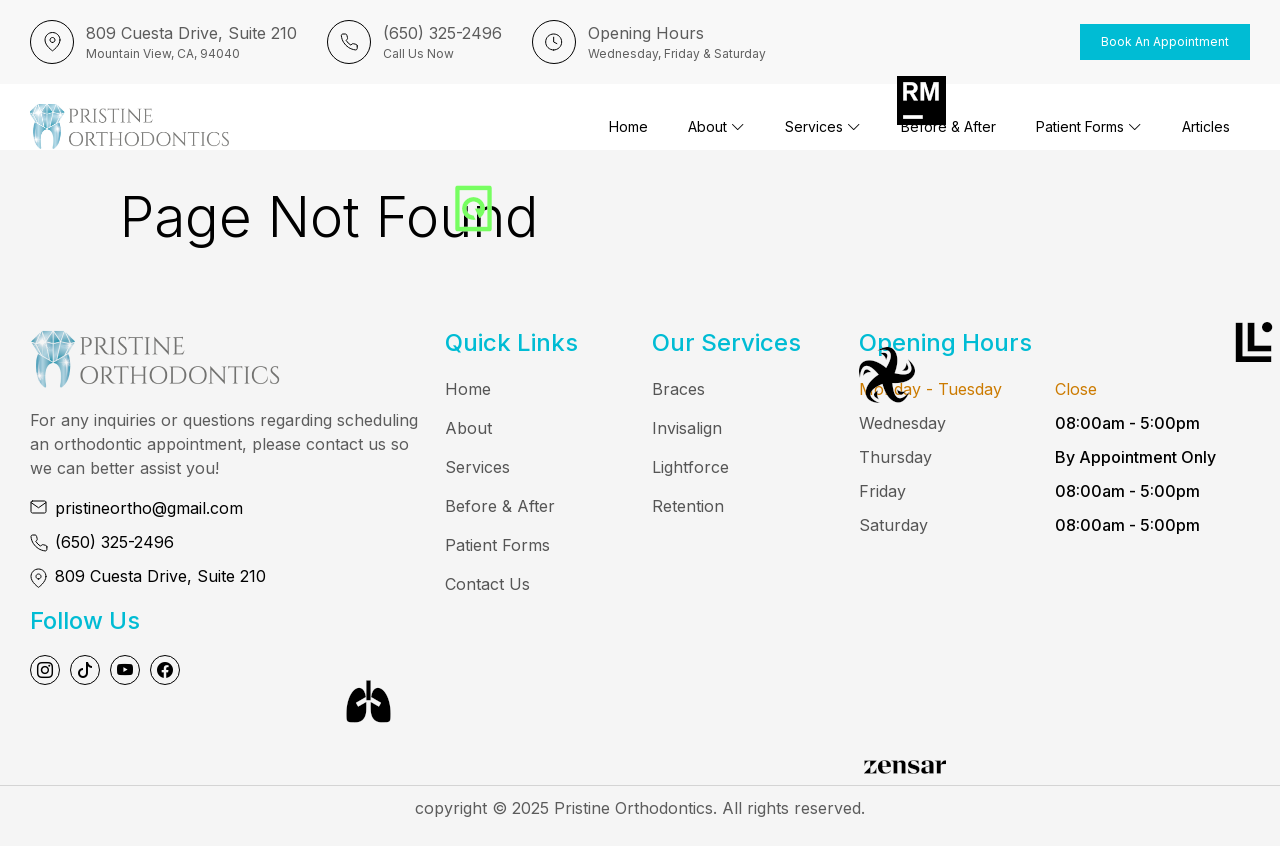 This screenshot has height=846, width=1280. Describe the element at coordinates (905, 767) in the screenshot. I see `zensar technologies company logo` at that location.